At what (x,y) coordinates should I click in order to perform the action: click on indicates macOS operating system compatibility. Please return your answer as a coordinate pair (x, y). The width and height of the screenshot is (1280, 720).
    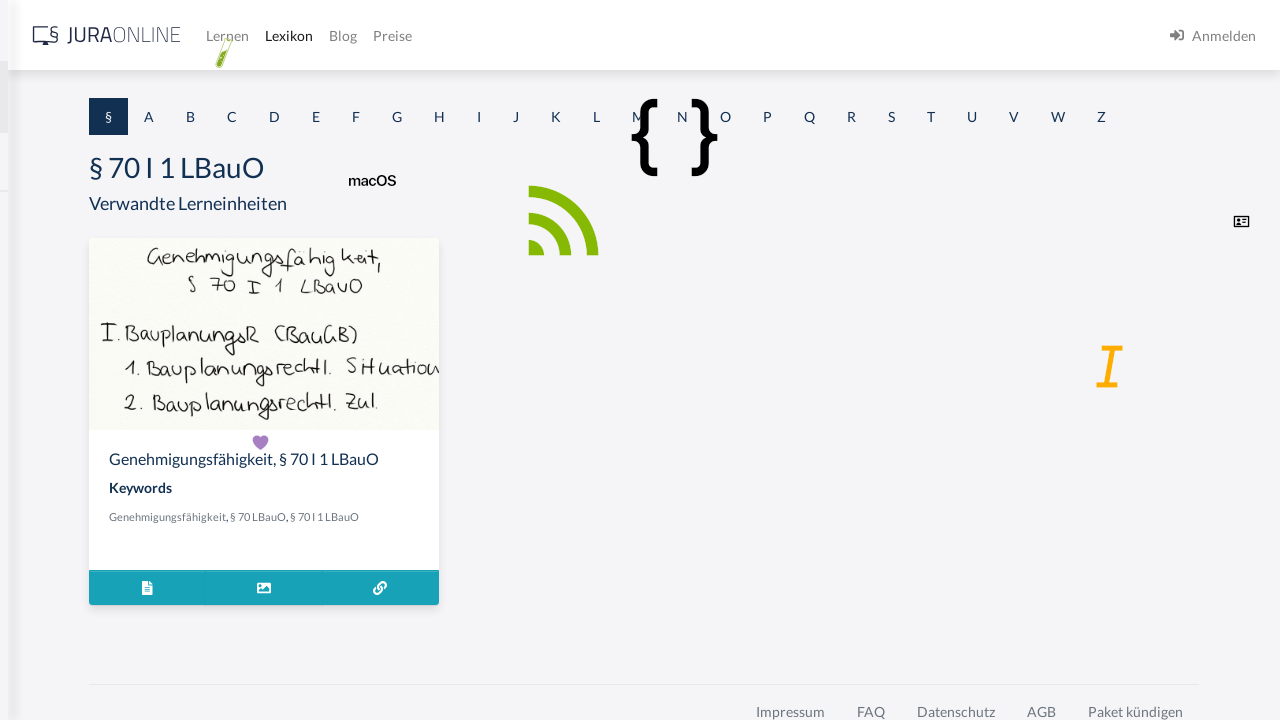
    Looking at the image, I should click on (372, 180).